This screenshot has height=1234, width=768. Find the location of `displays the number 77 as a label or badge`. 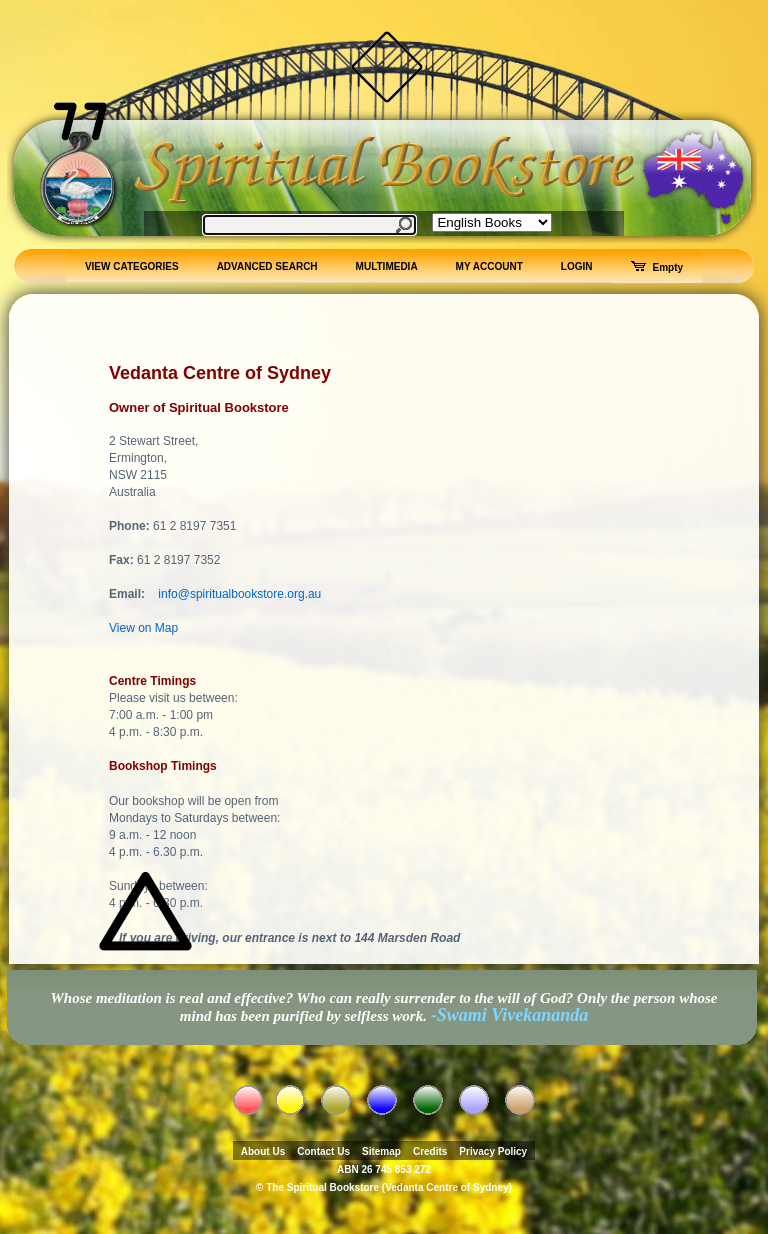

displays the number 77 as a label or badge is located at coordinates (80, 121).